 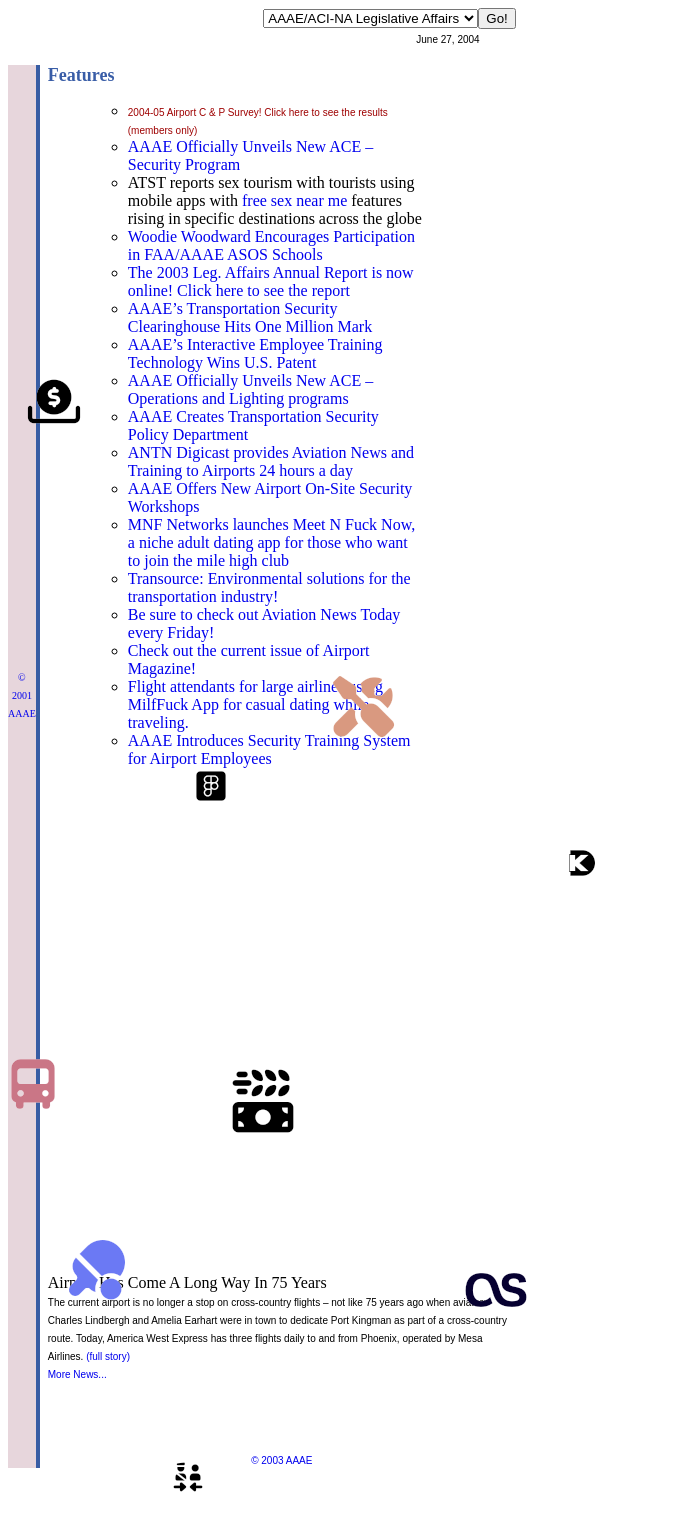 What do you see at coordinates (263, 1102) in the screenshot?
I see `access agricultural subsidies or farm payments` at bounding box center [263, 1102].